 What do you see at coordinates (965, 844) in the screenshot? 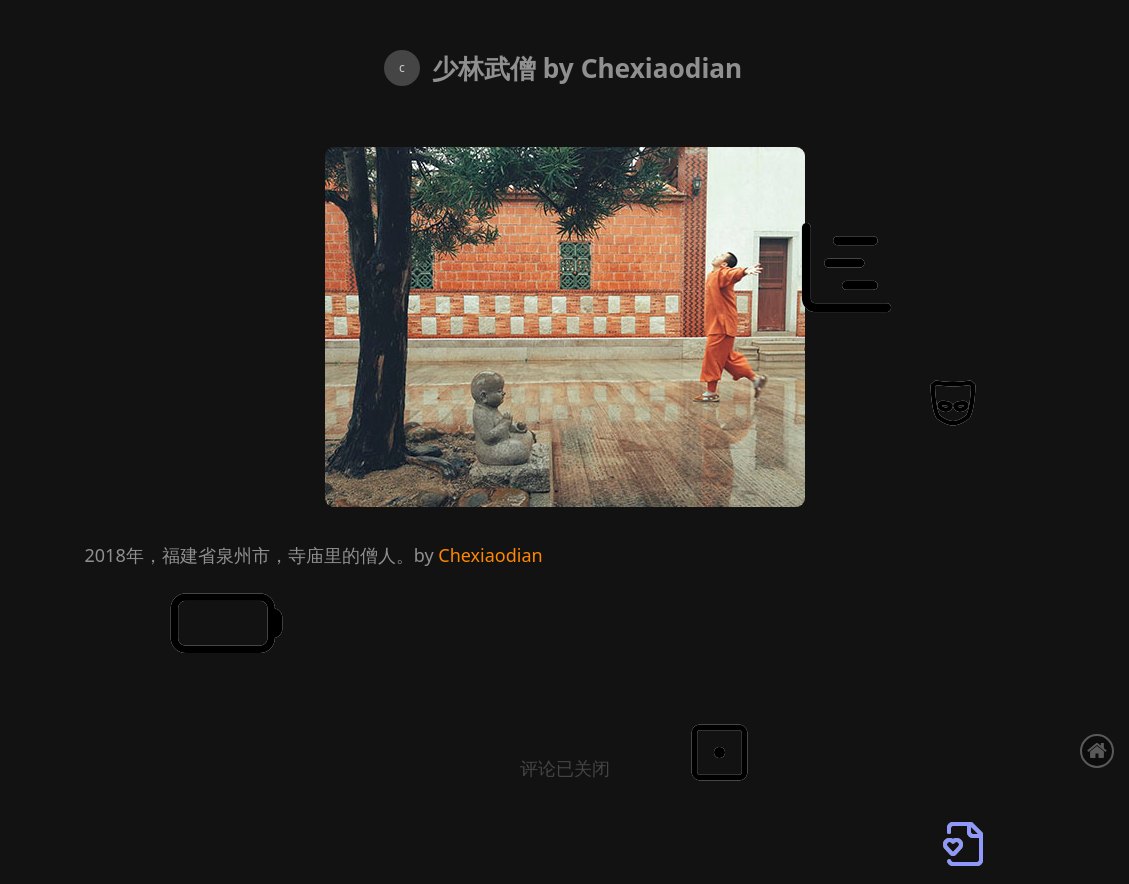
I see `add file to favorites` at bounding box center [965, 844].